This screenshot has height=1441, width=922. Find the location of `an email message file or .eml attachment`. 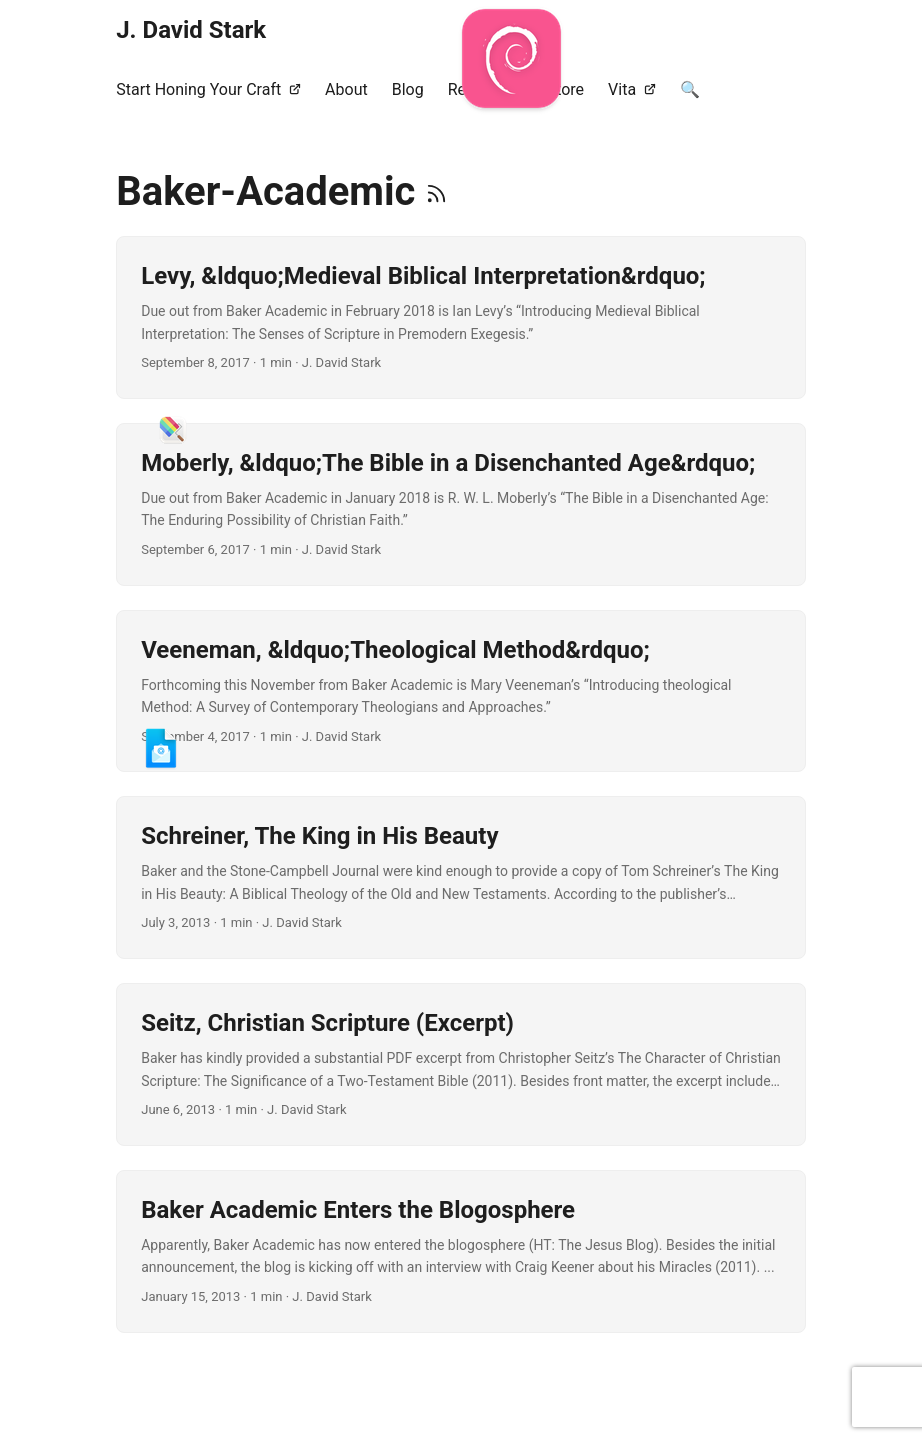

an email message file or .eml attachment is located at coordinates (161, 749).